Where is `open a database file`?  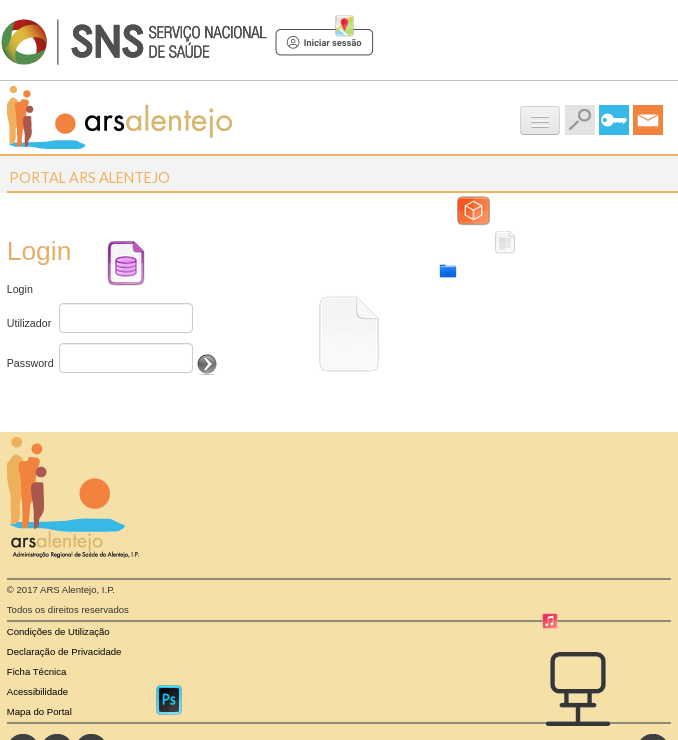 open a database file is located at coordinates (126, 263).